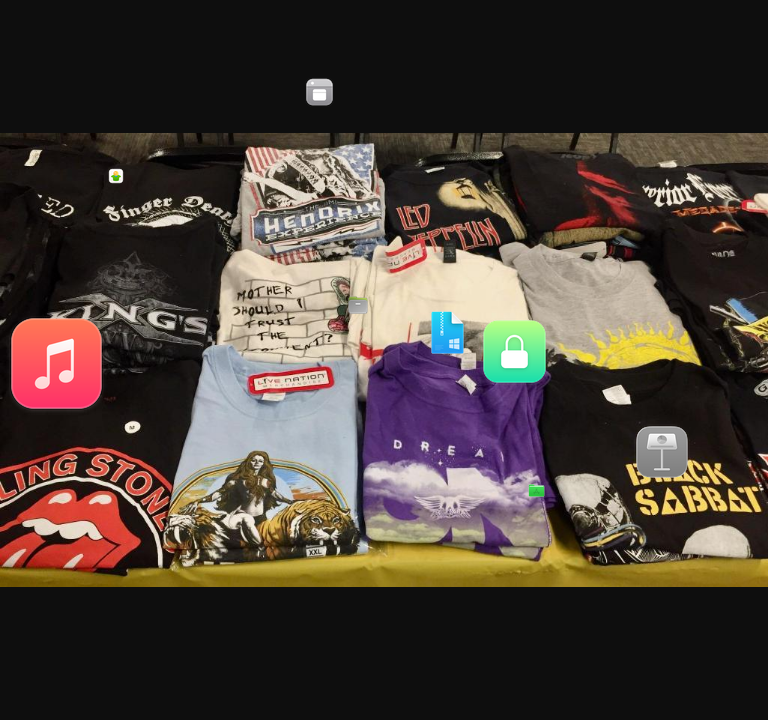 This screenshot has width=768, height=720. What do you see at coordinates (447, 333) in the screenshot?
I see `a compressed windows executable file` at bounding box center [447, 333].